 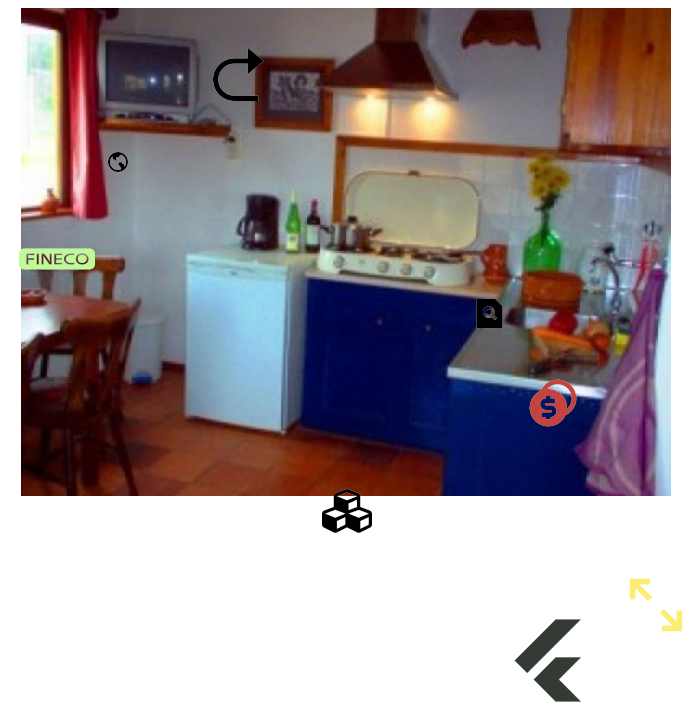 I want to click on expand content to full screen, so click(x=656, y=605).